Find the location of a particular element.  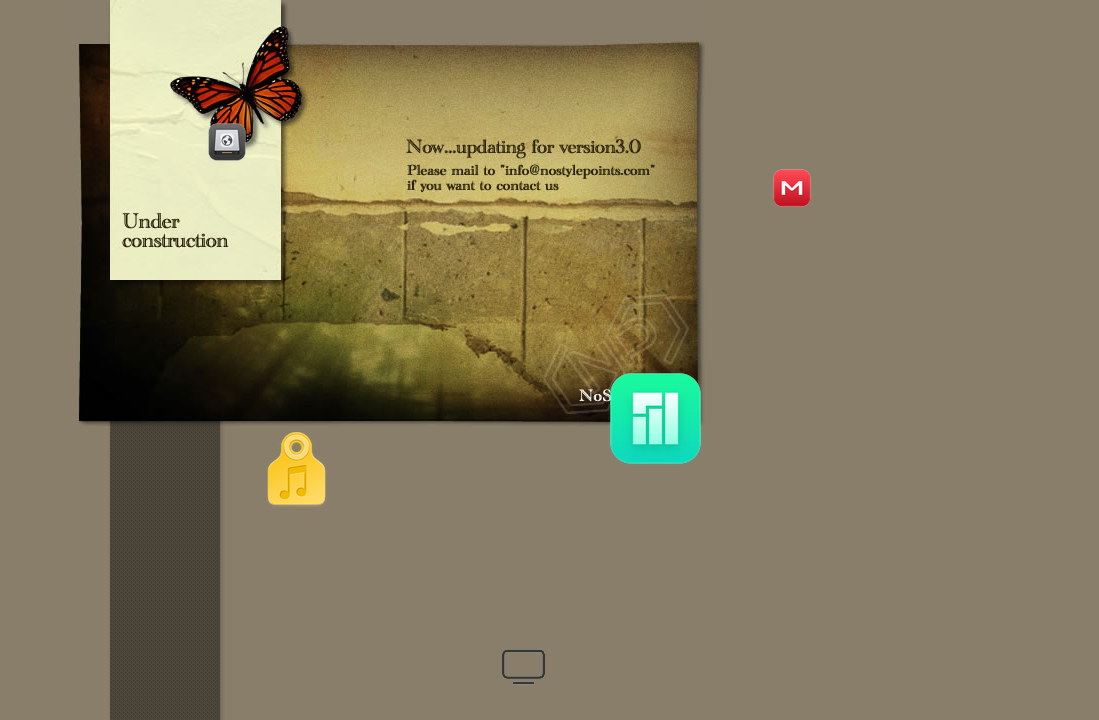

launch manjaro linux application is located at coordinates (655, 418).